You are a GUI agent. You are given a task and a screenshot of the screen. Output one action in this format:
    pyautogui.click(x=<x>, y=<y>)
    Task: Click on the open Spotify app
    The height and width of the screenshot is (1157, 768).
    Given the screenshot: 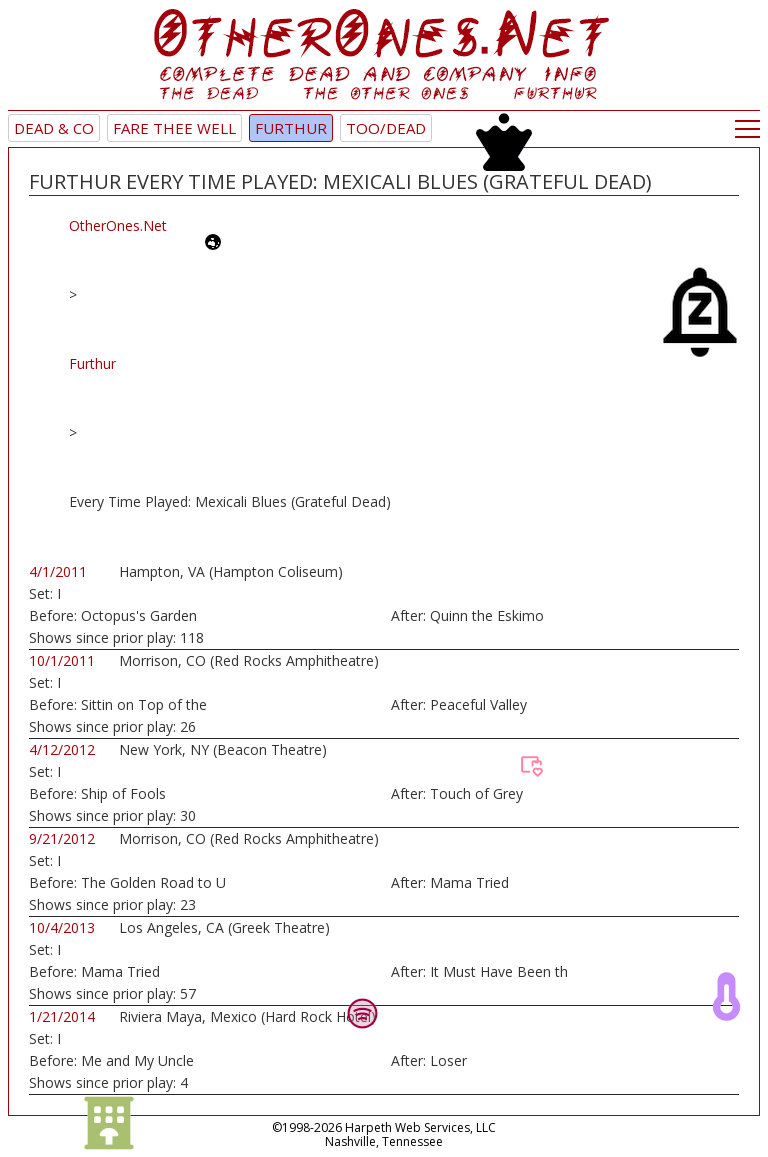 What is the action you would take?
    pyautogui.click(x=362, y=1013)
    